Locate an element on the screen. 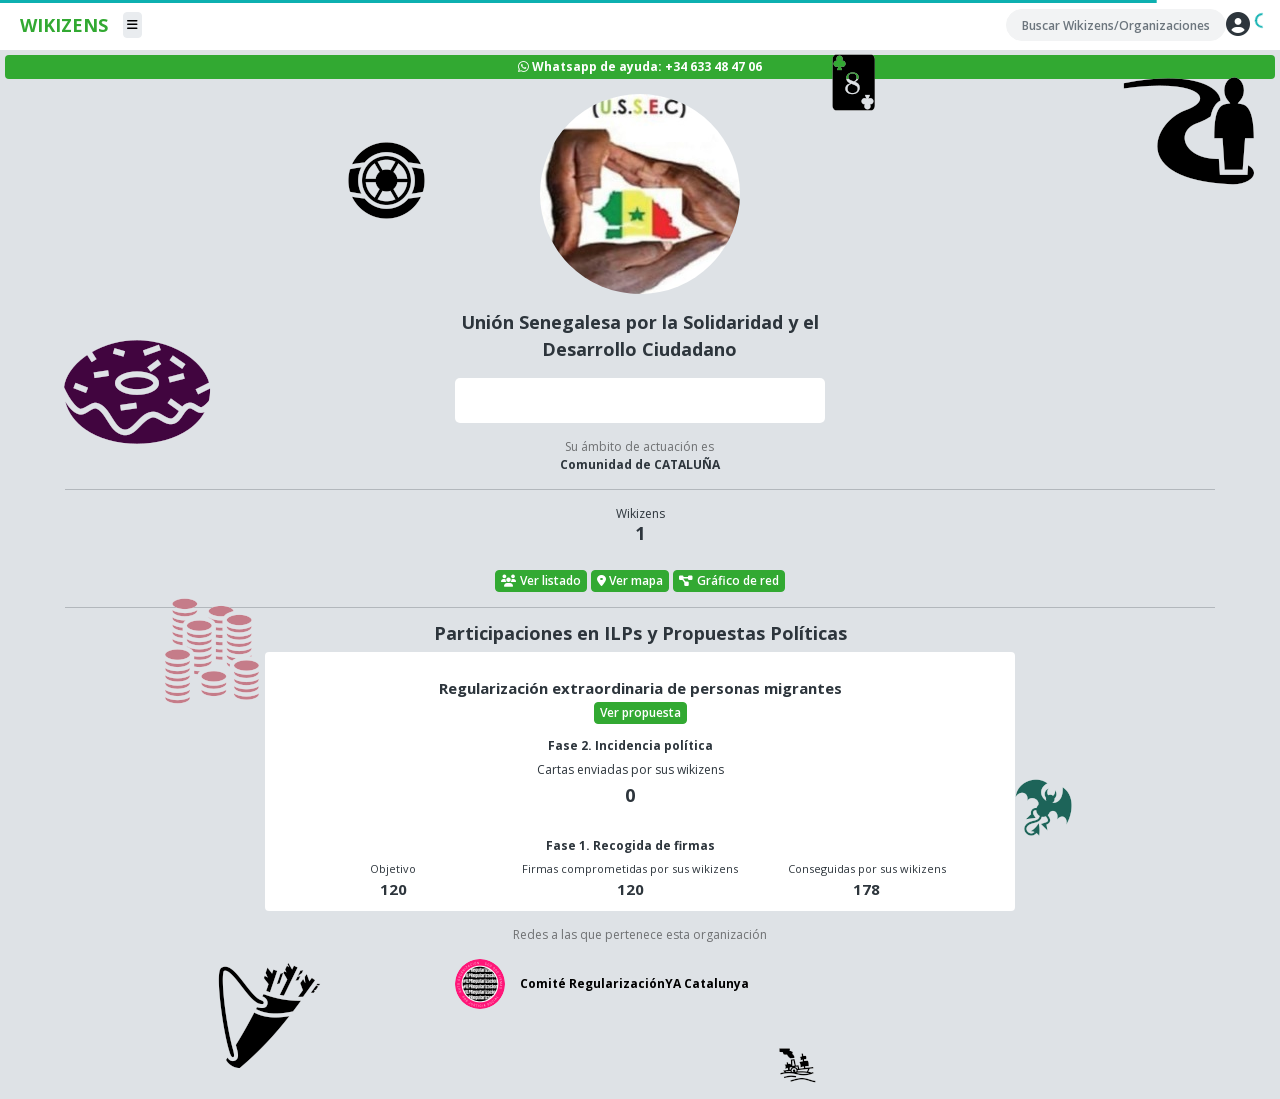  equip or access arrow ammunition is located at coordinates (269, 1015).